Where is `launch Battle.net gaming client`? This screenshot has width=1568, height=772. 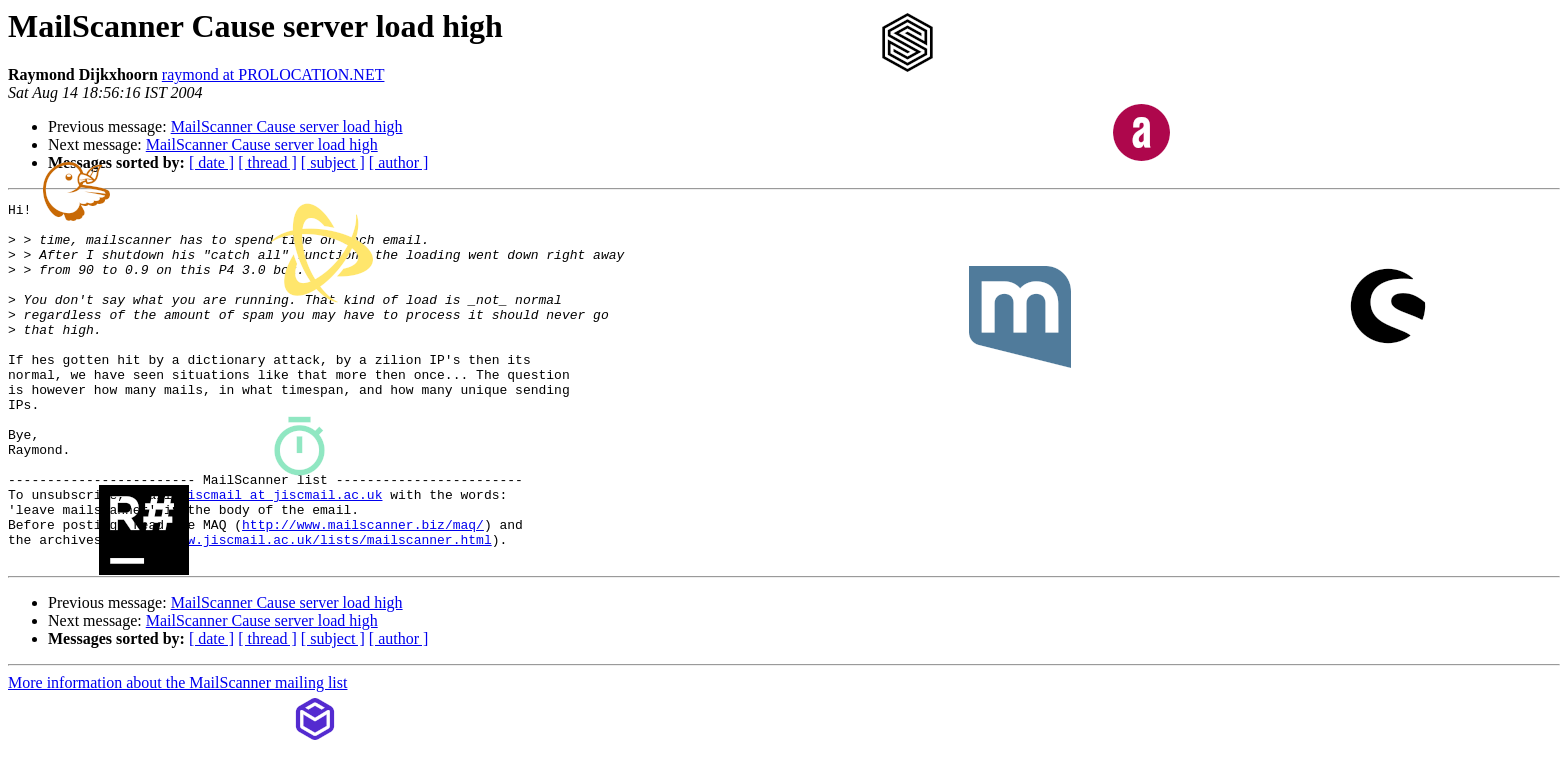 launch Battle.net gaming client is located at coordinates (322, 253).